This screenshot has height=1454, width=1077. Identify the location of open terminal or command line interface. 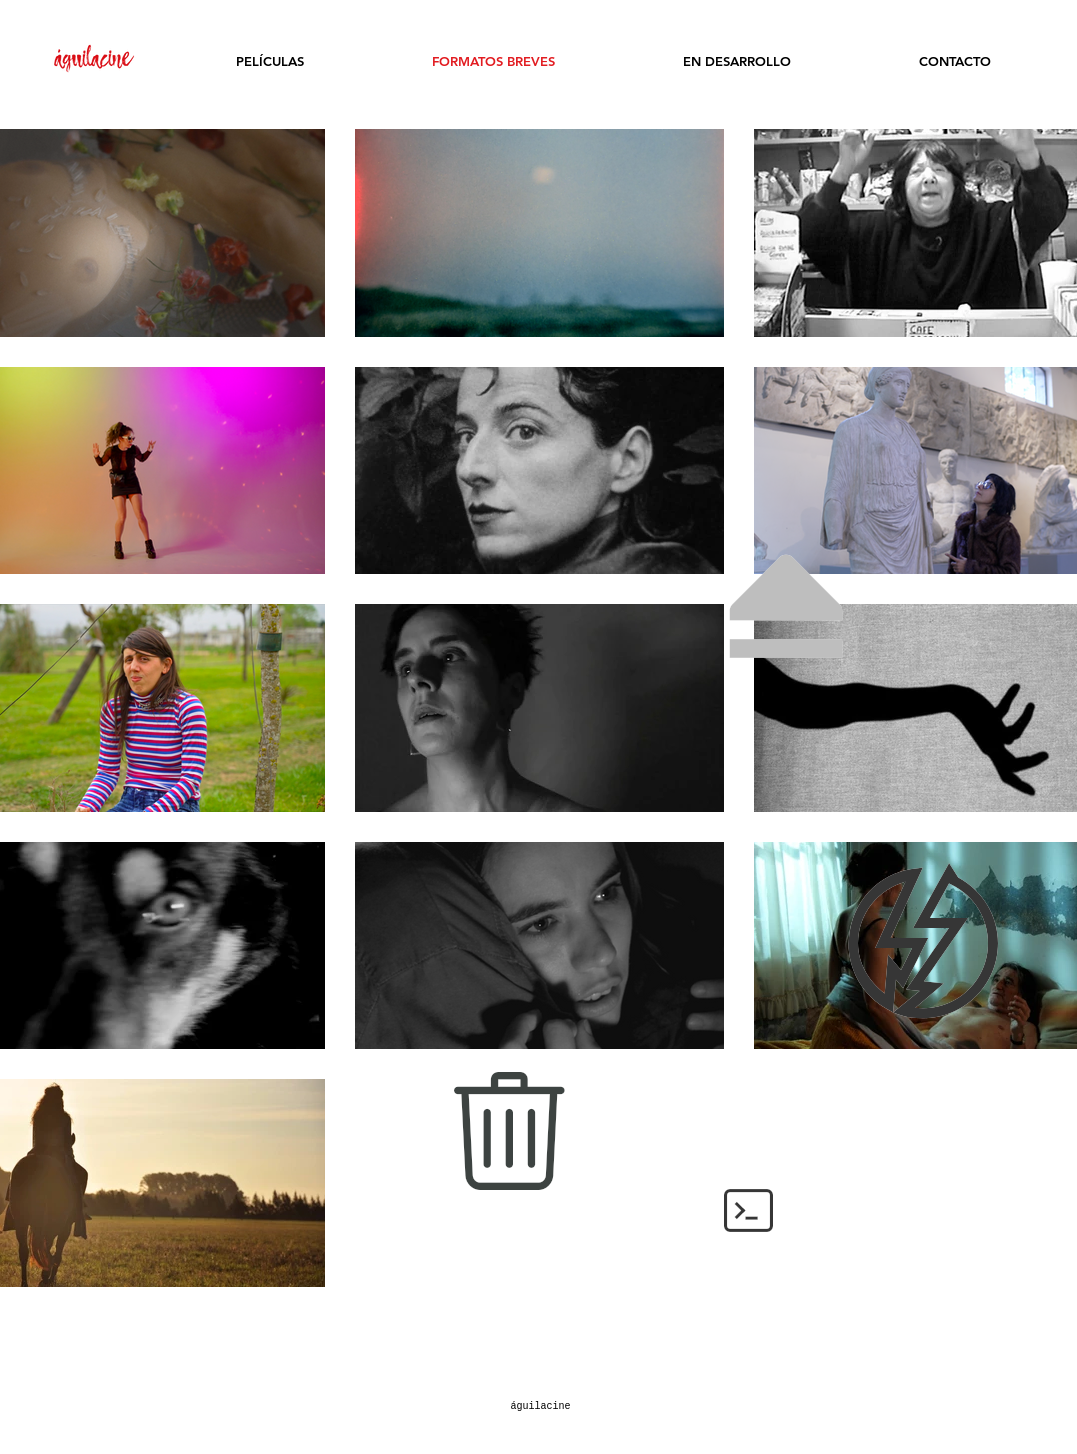
(748, 1210).